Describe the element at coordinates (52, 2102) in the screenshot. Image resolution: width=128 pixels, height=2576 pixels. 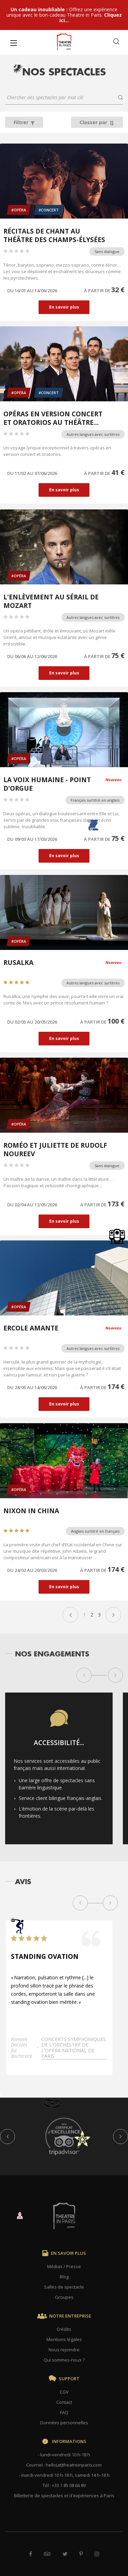
I see `set a trap for enemies or animals` at that location.